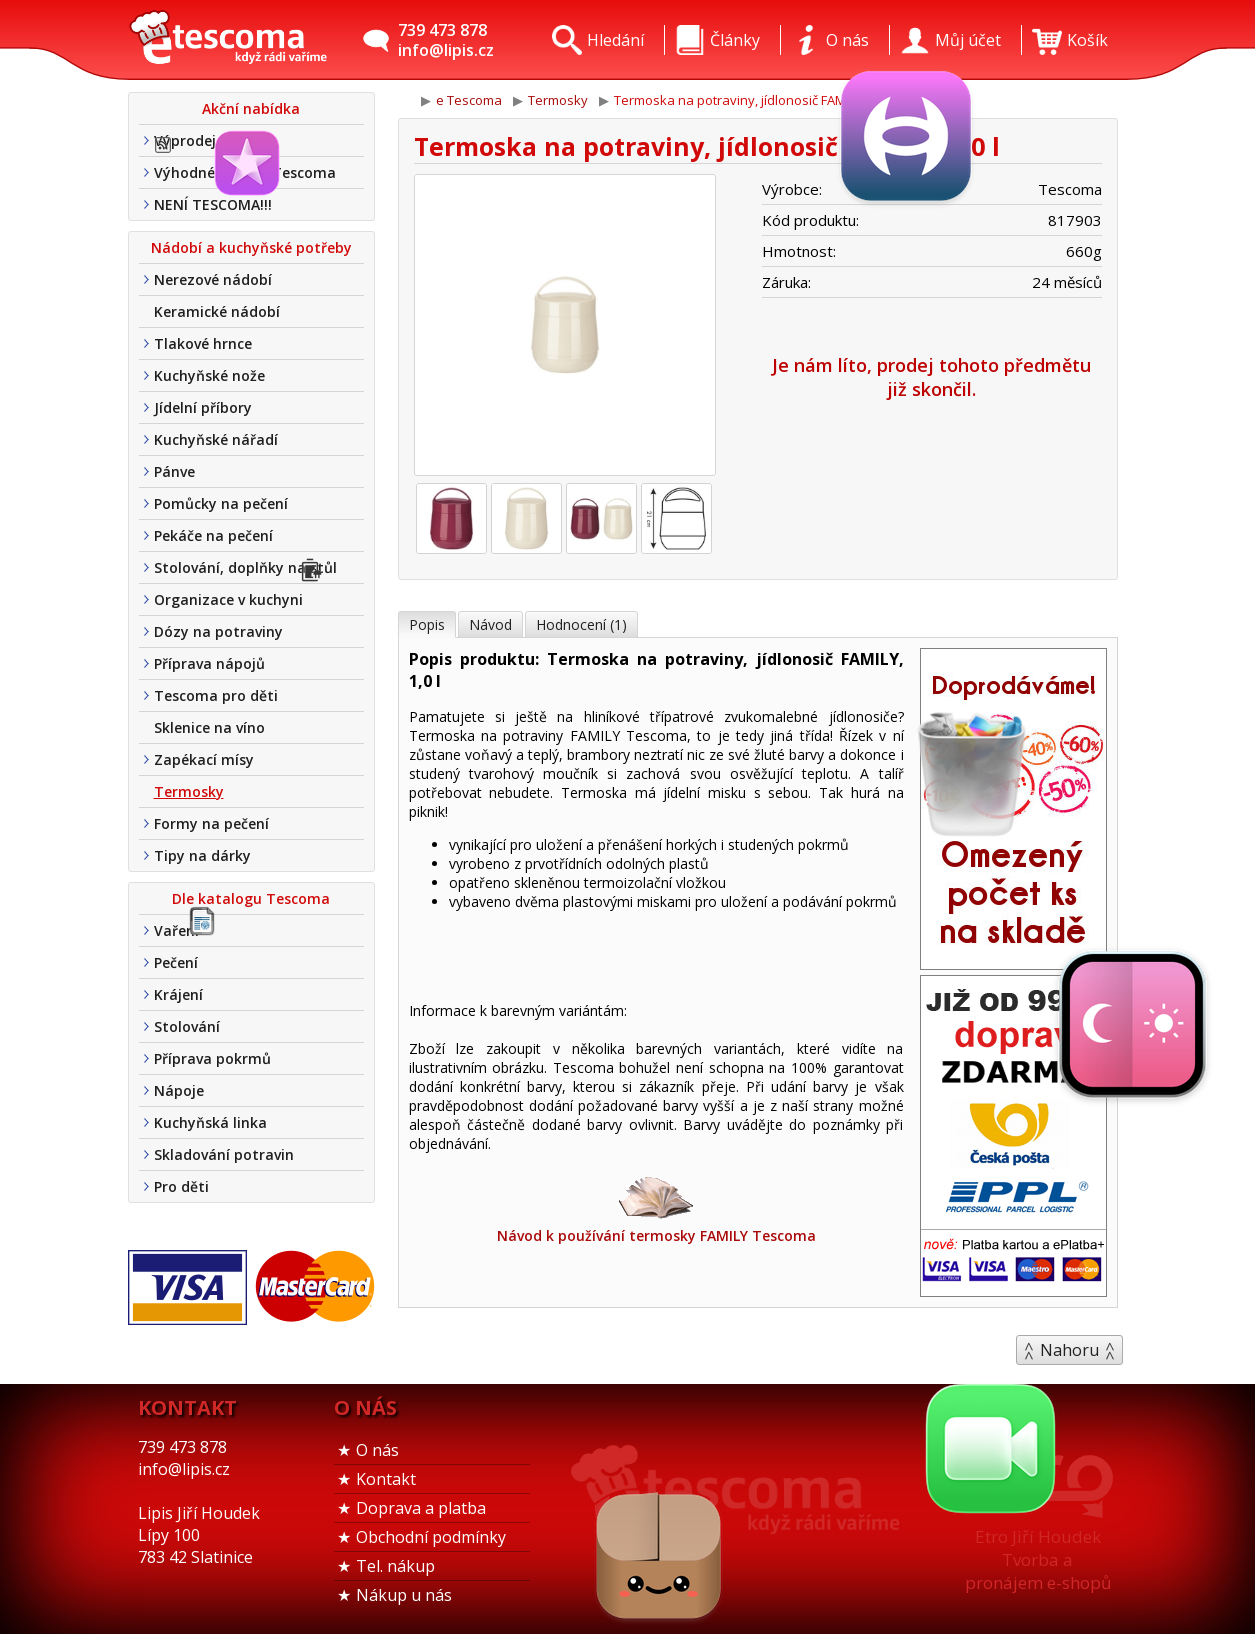 The height and width of the screenshot is (1634, 1255). I want to click on open the iTunes Store app, so click(247, 163).